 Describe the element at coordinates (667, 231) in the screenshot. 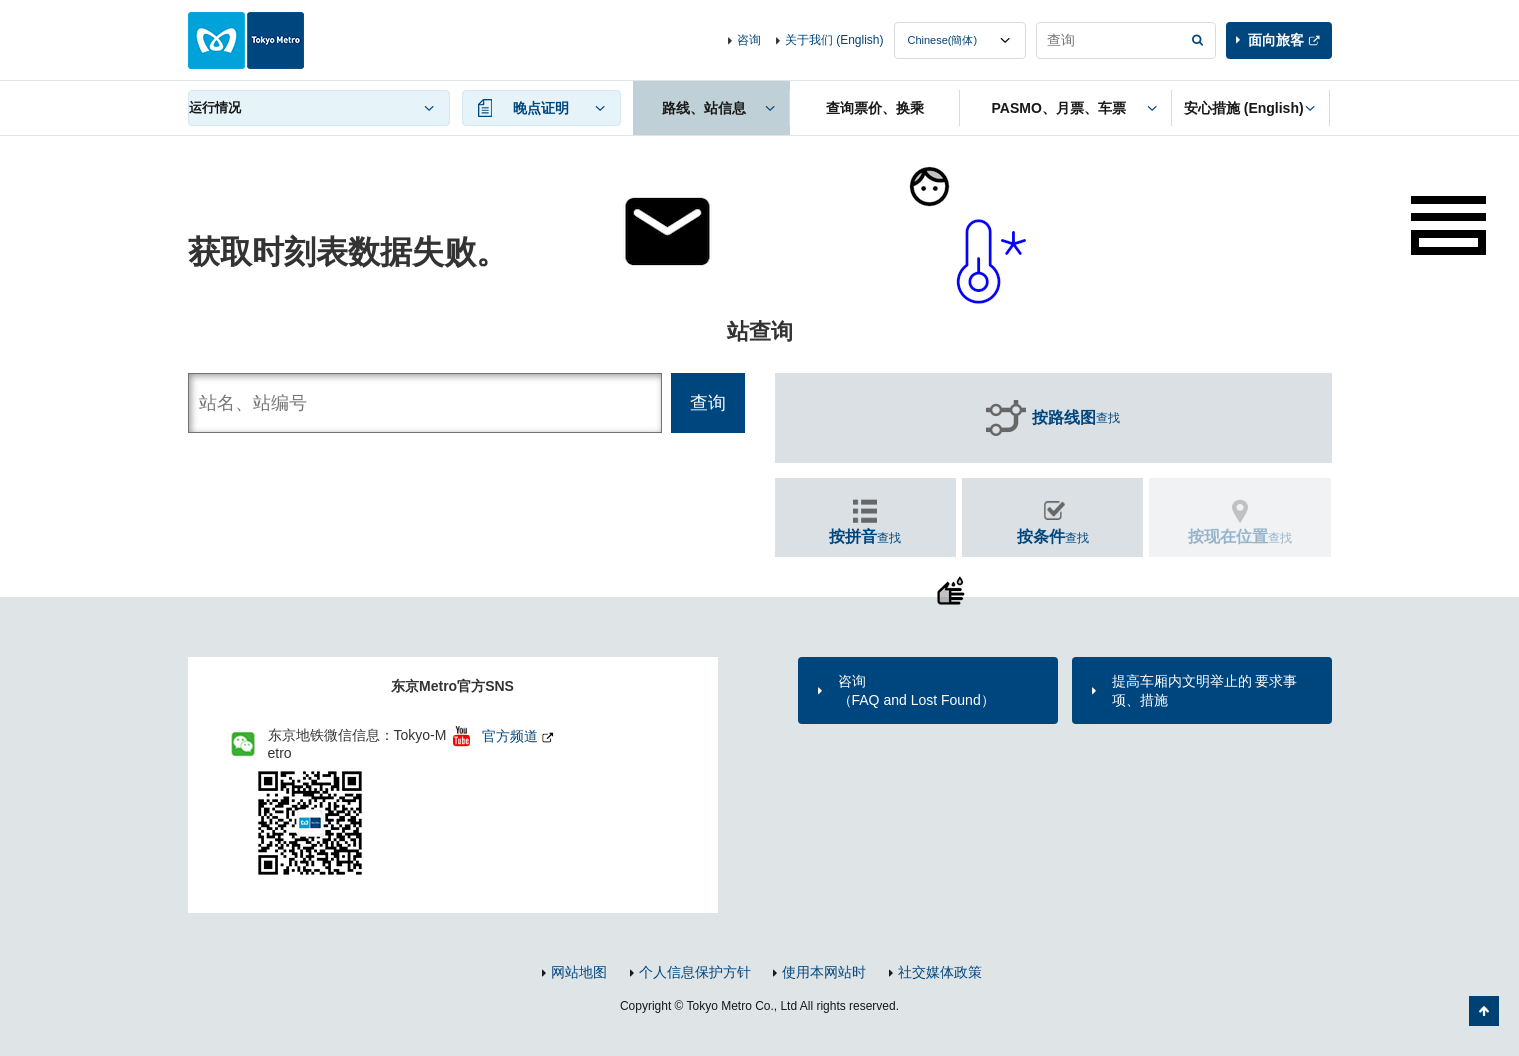

I see `open your email inbox` at that location.